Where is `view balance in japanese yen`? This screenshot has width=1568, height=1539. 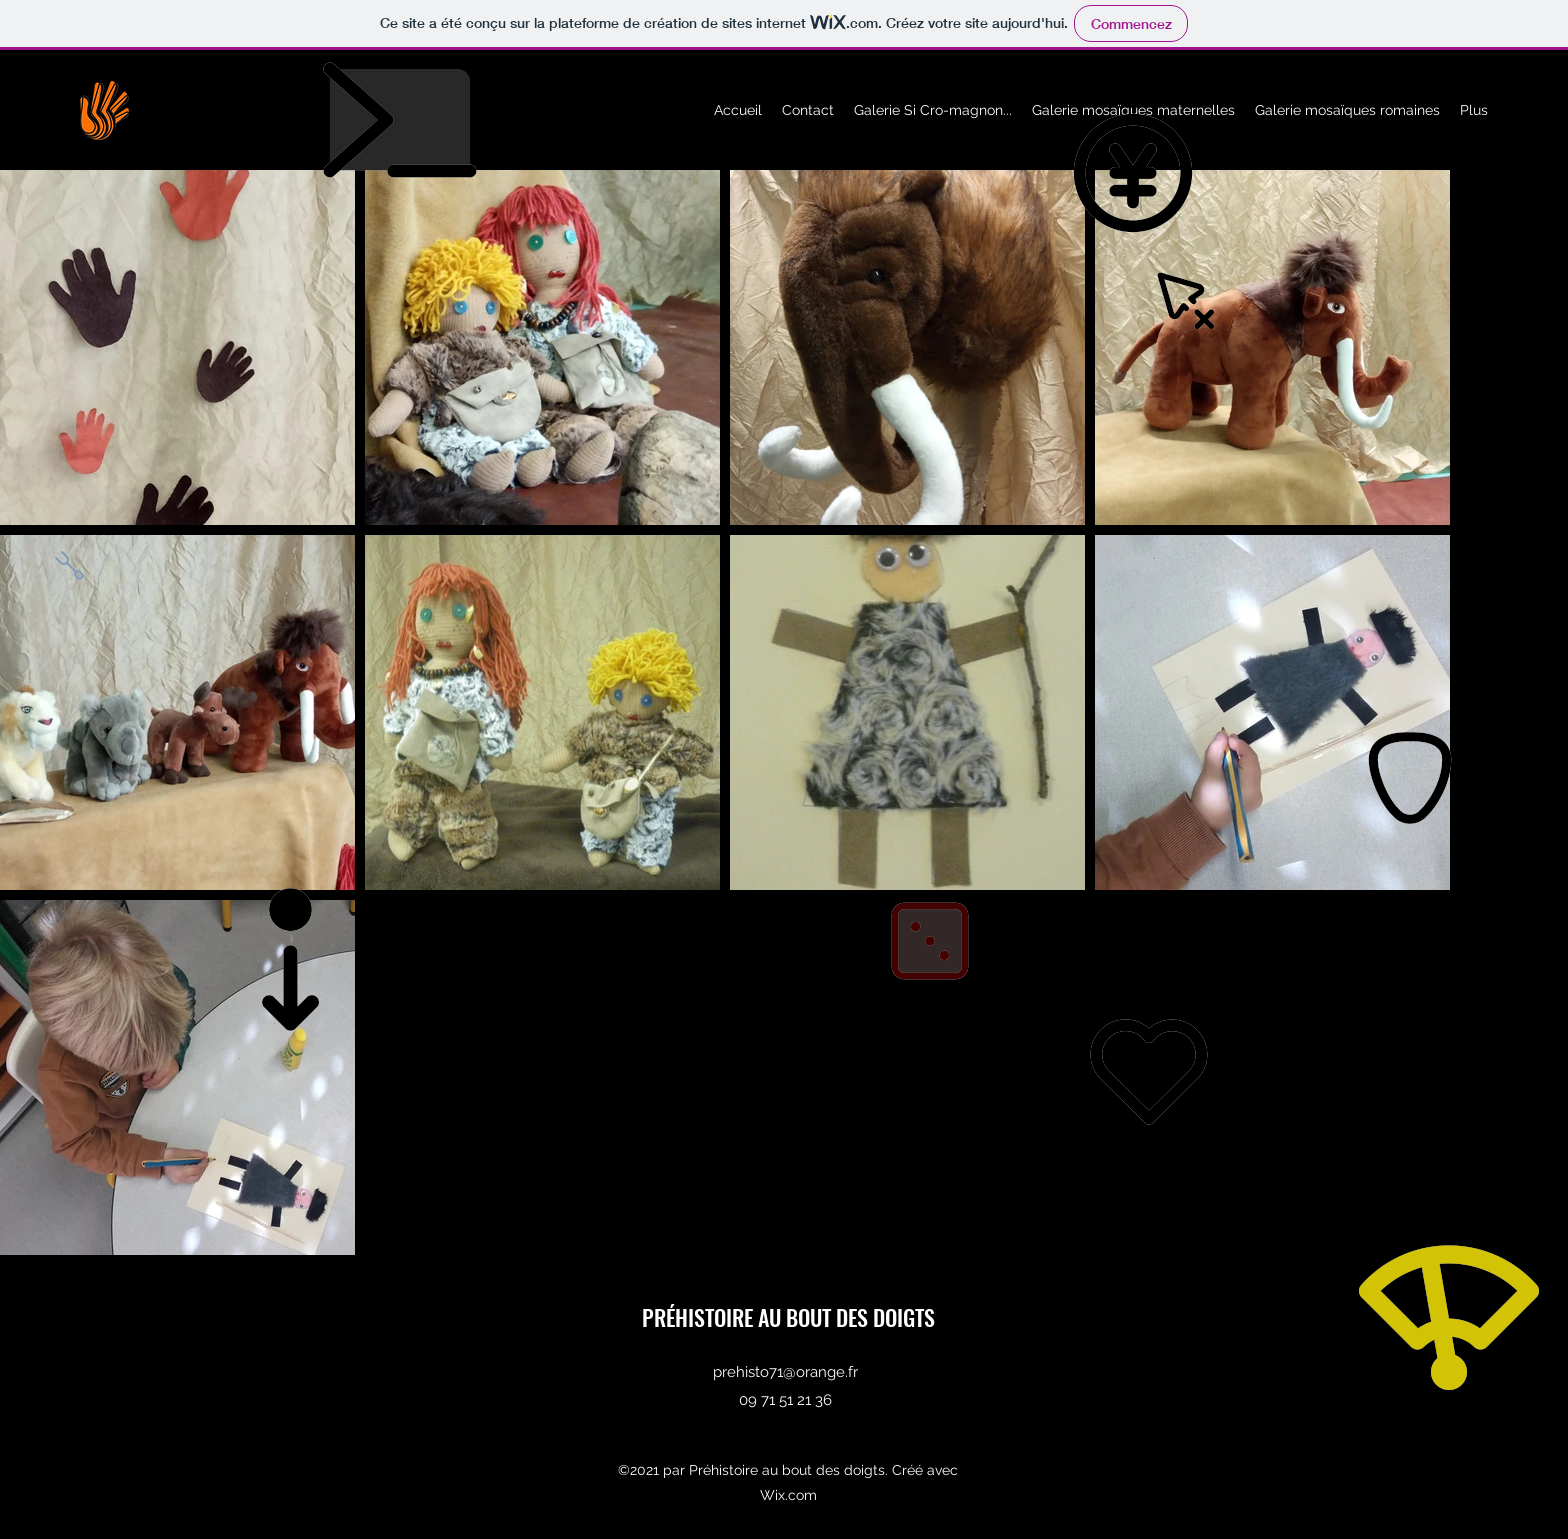 view balance in japanese yen is located at coordinates (1133, 173).